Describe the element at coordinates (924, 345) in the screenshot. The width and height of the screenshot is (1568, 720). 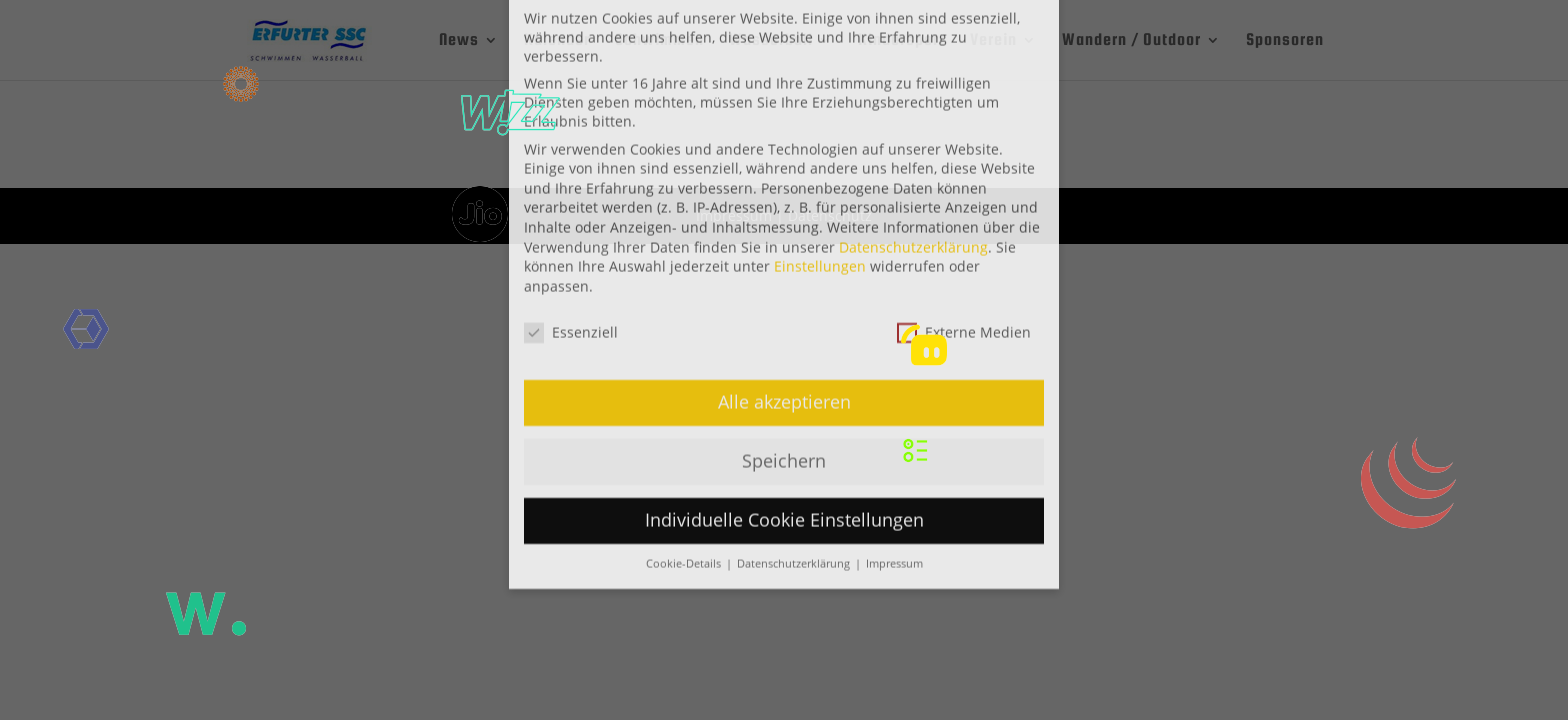
I see `open streamlabs streaming software` at that location.